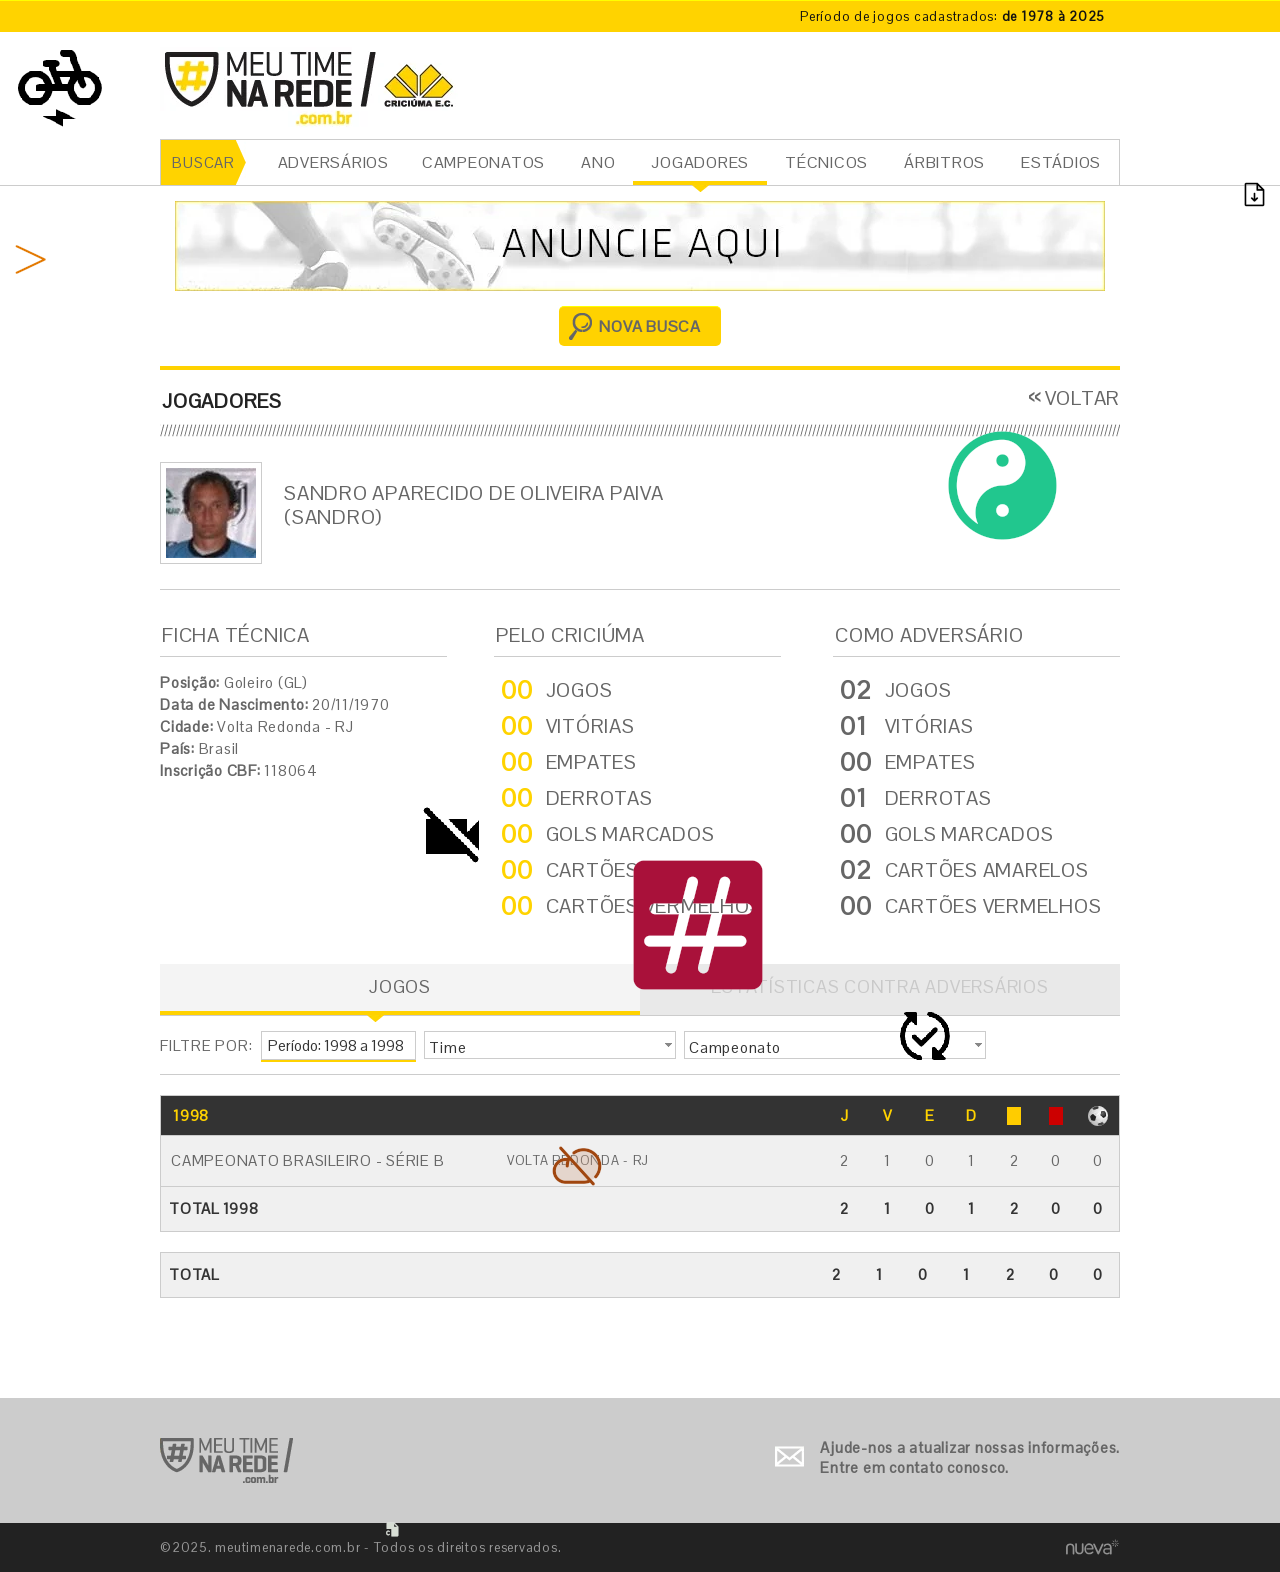  What do you see at coordinates (28, 259) in the screenshot?
I see `navigate to the next item or page` at bounding box center [28, 259].